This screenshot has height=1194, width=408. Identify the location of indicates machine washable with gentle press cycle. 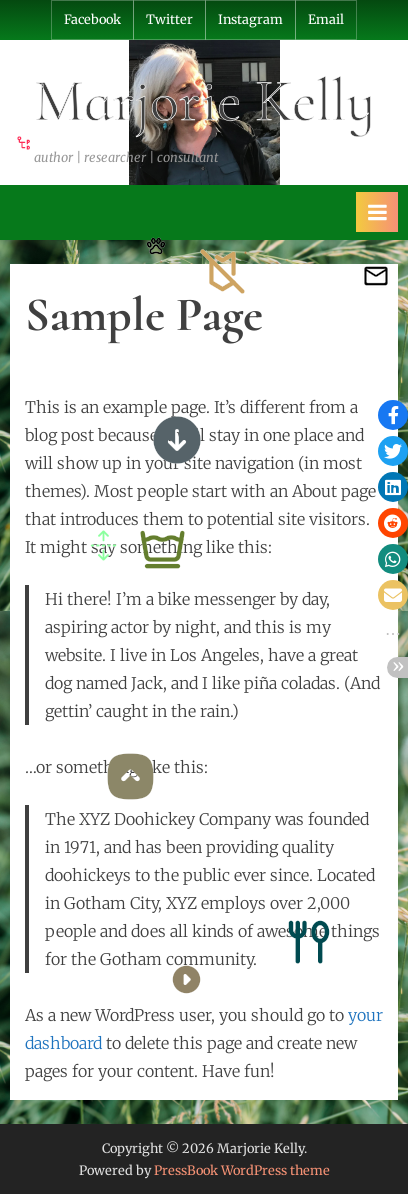
(162, 548).